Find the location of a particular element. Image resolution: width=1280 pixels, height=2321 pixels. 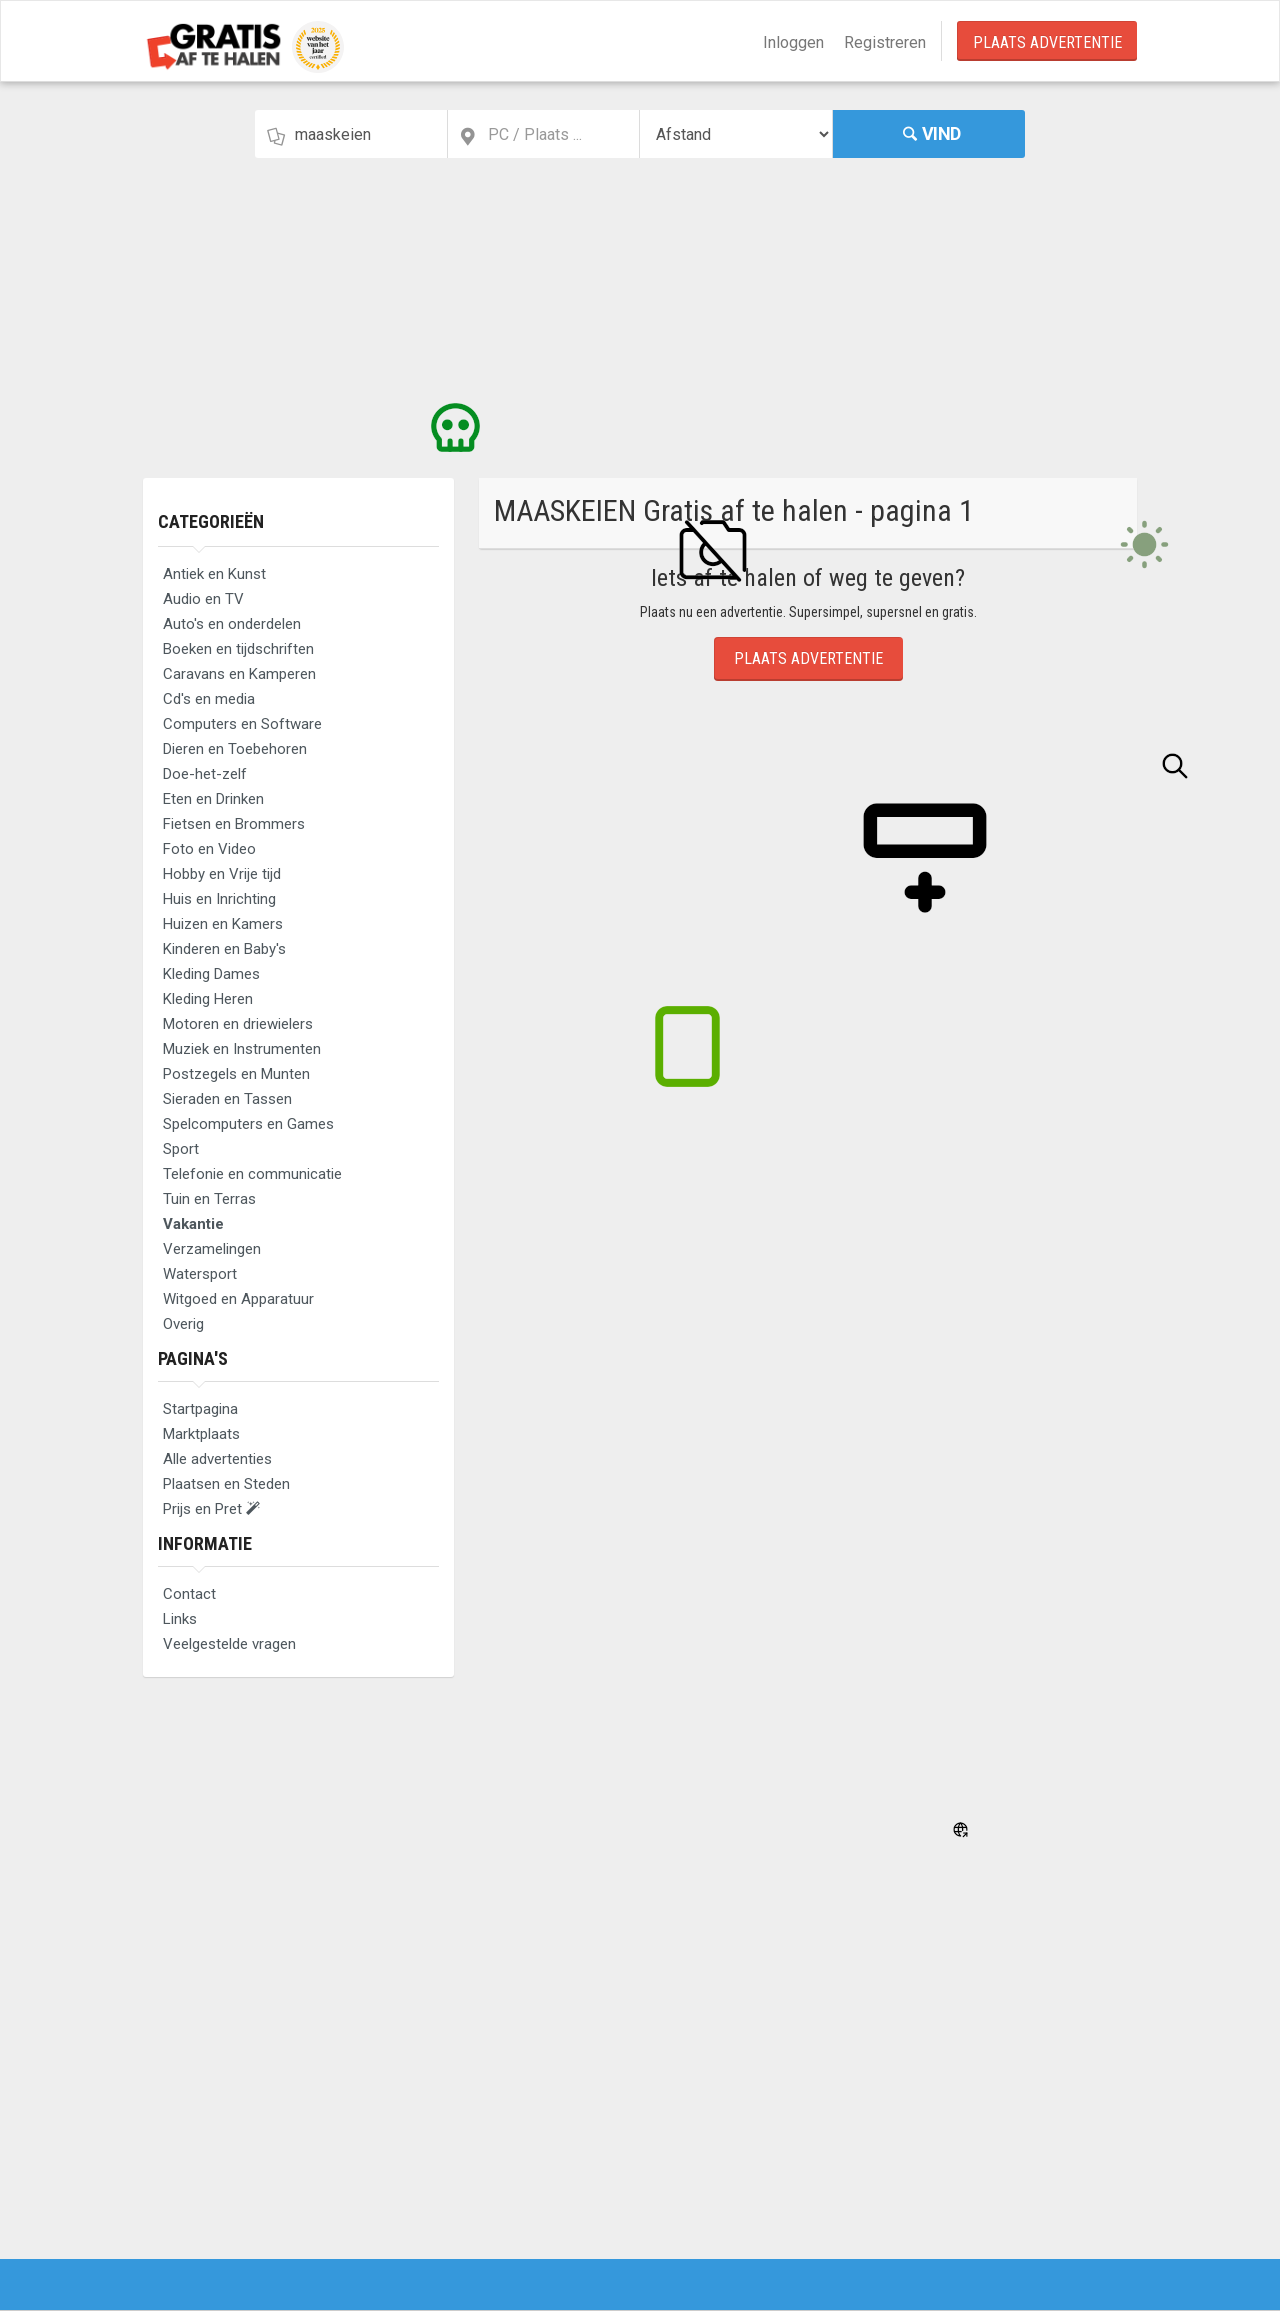

represents a vertical card or panel layout is located at coordinates (687, 1046).